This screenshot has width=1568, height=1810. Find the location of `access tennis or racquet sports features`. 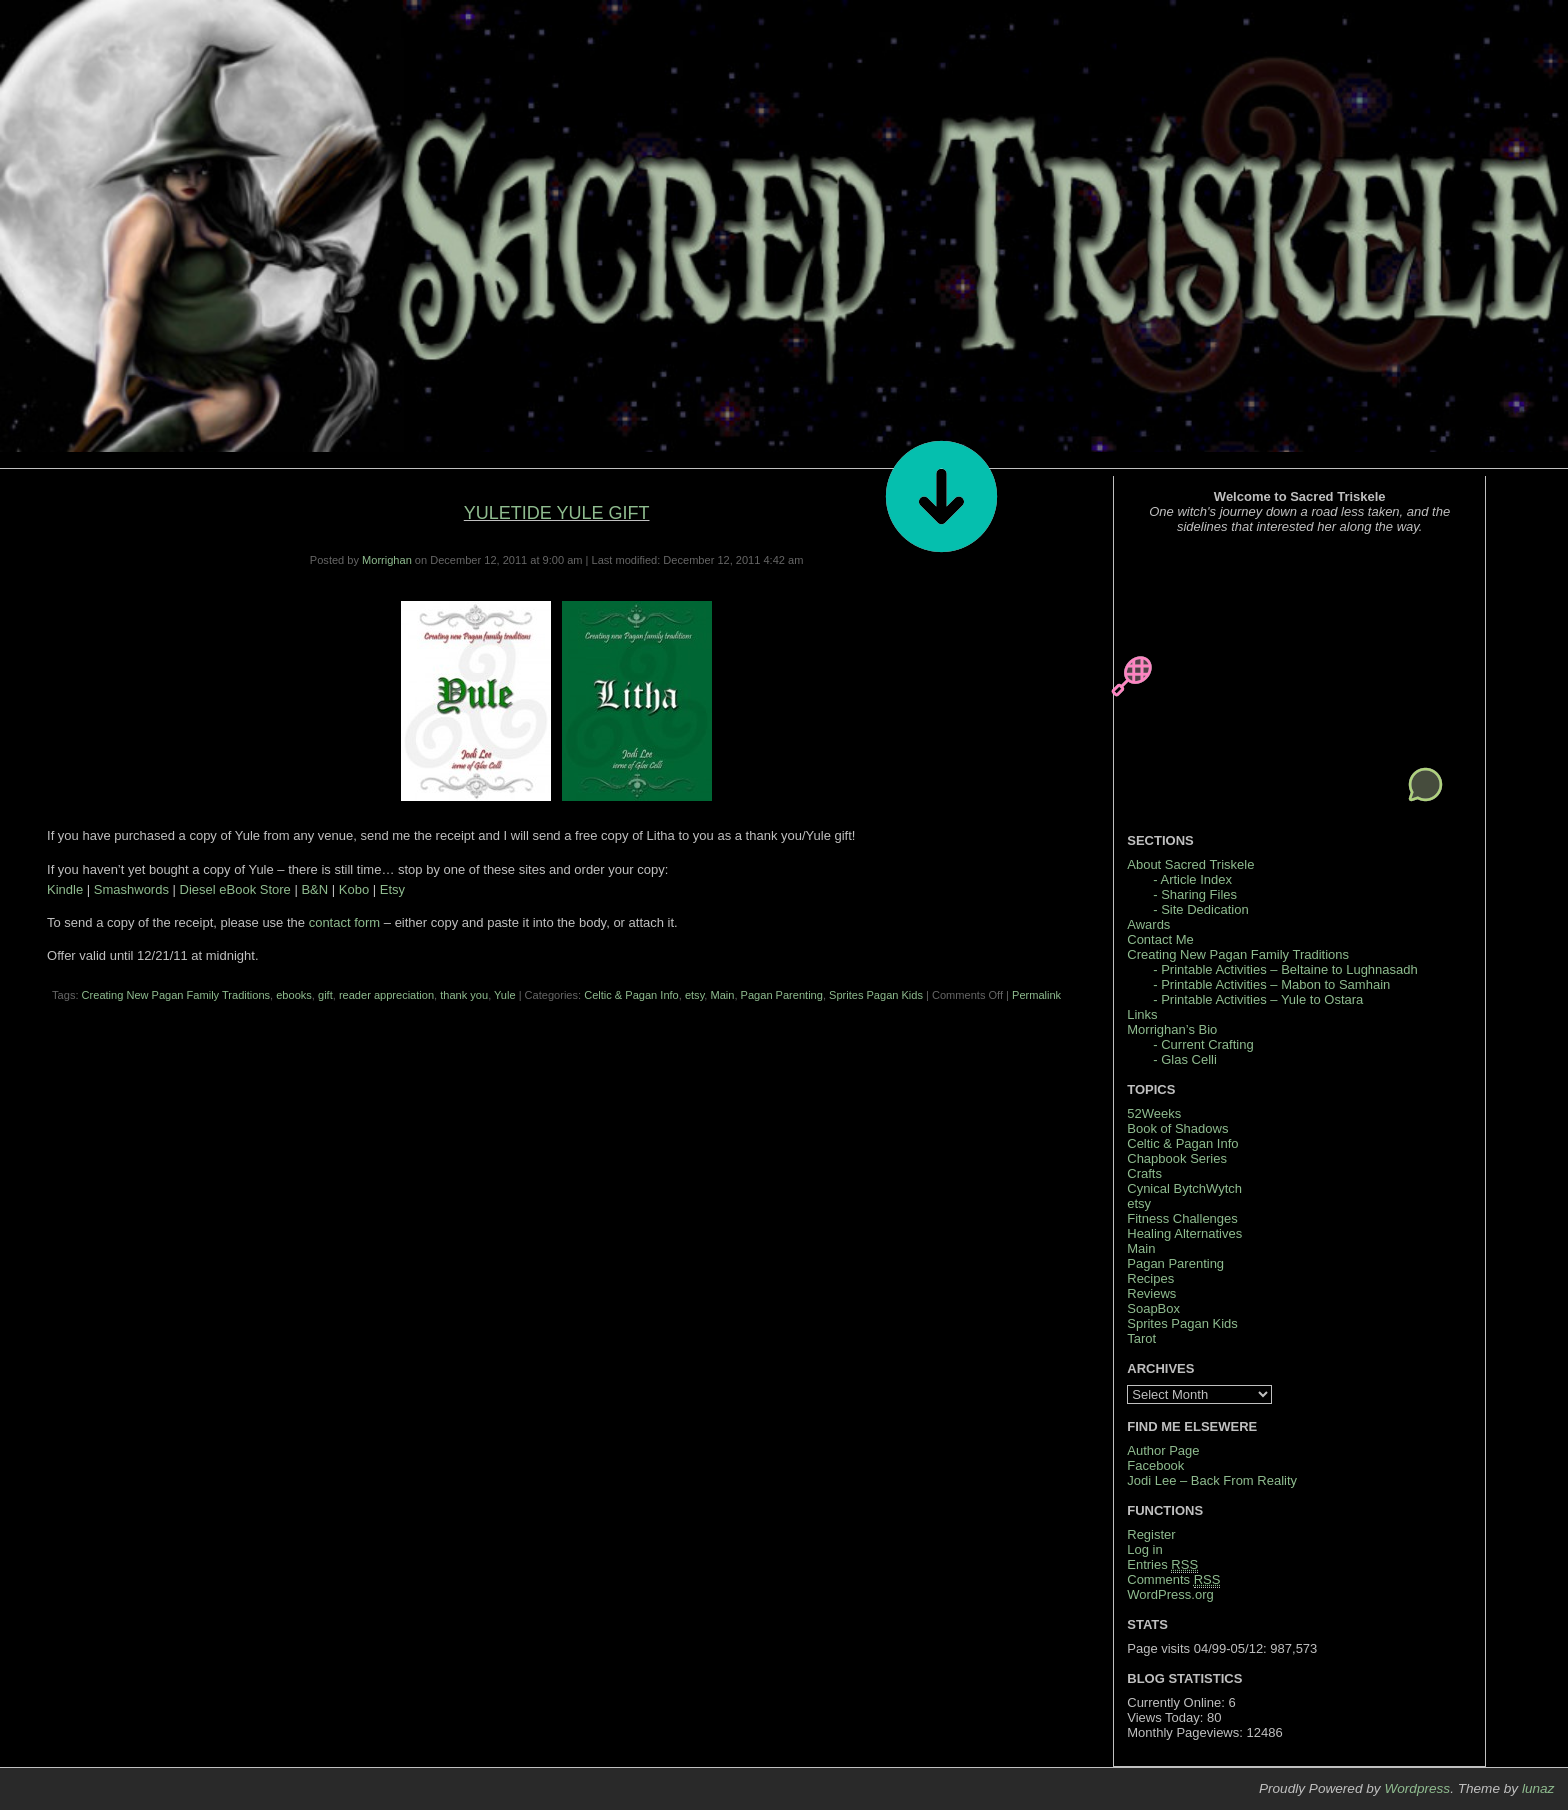

access tennis or racquet sports features is located at coordinates (1131, 677).